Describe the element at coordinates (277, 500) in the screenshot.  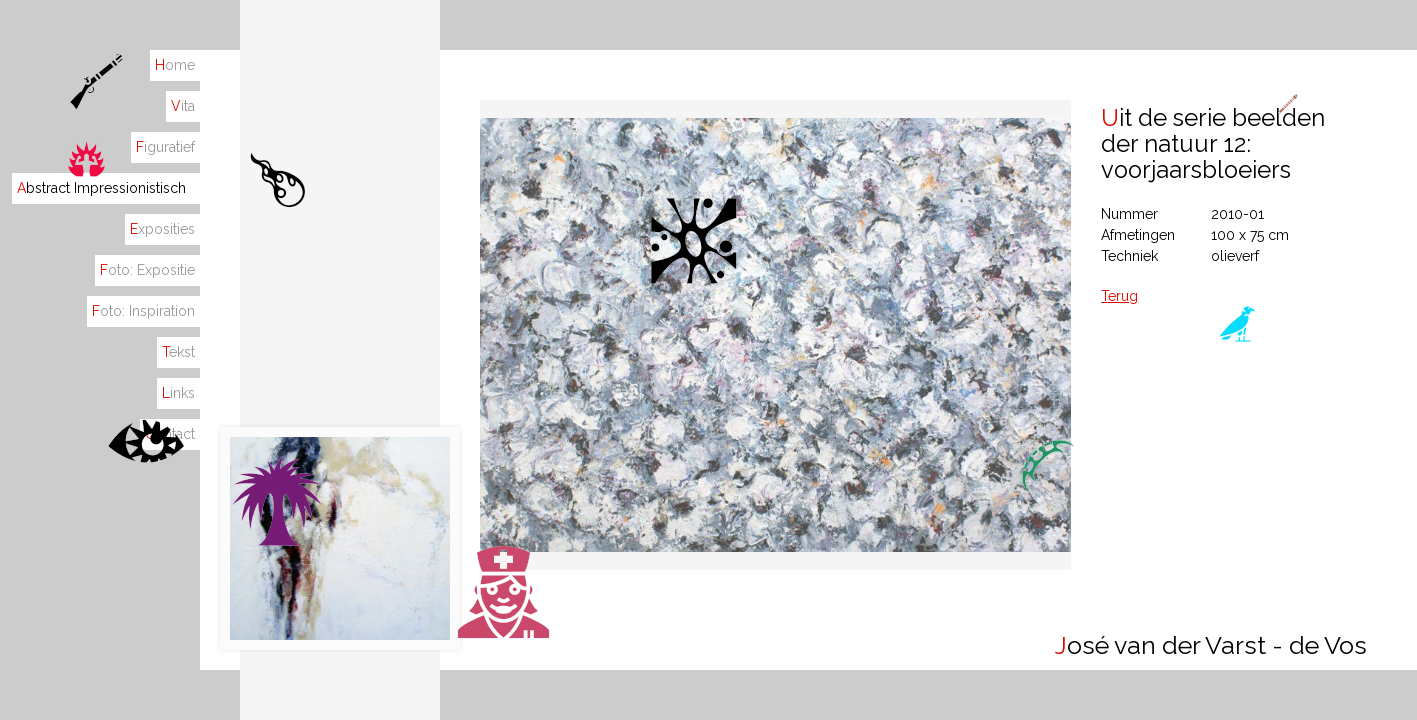
I see `indicates a fountain or water feature location` at that location.